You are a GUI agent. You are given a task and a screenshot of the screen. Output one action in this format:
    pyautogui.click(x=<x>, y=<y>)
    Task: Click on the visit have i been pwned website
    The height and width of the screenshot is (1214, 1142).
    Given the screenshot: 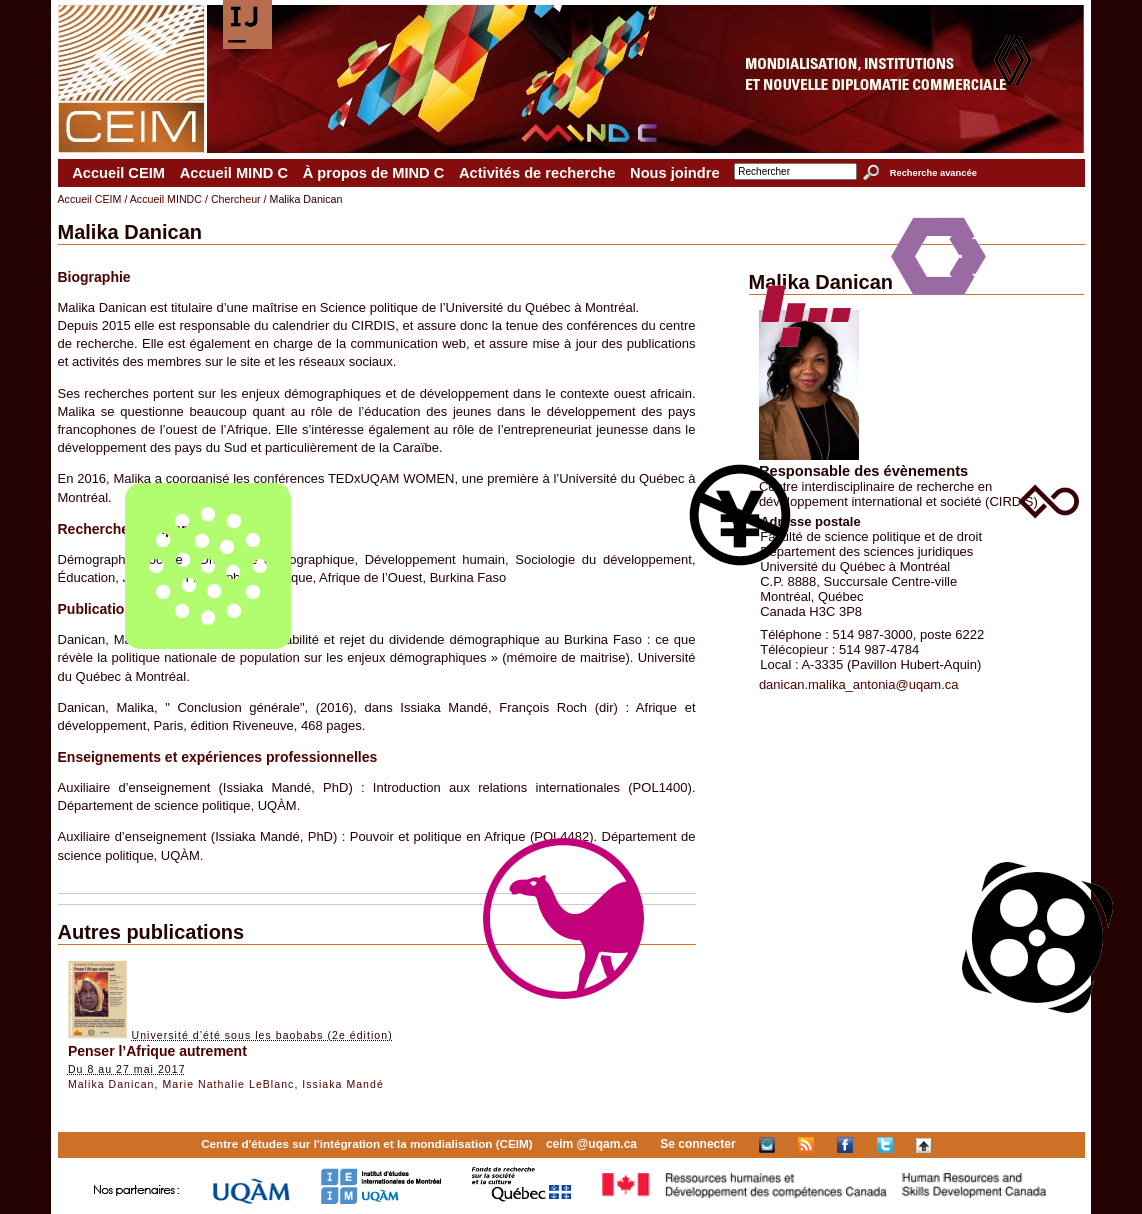 What is the action you would take?
    pyautogui.click(x=806, y=316)
    